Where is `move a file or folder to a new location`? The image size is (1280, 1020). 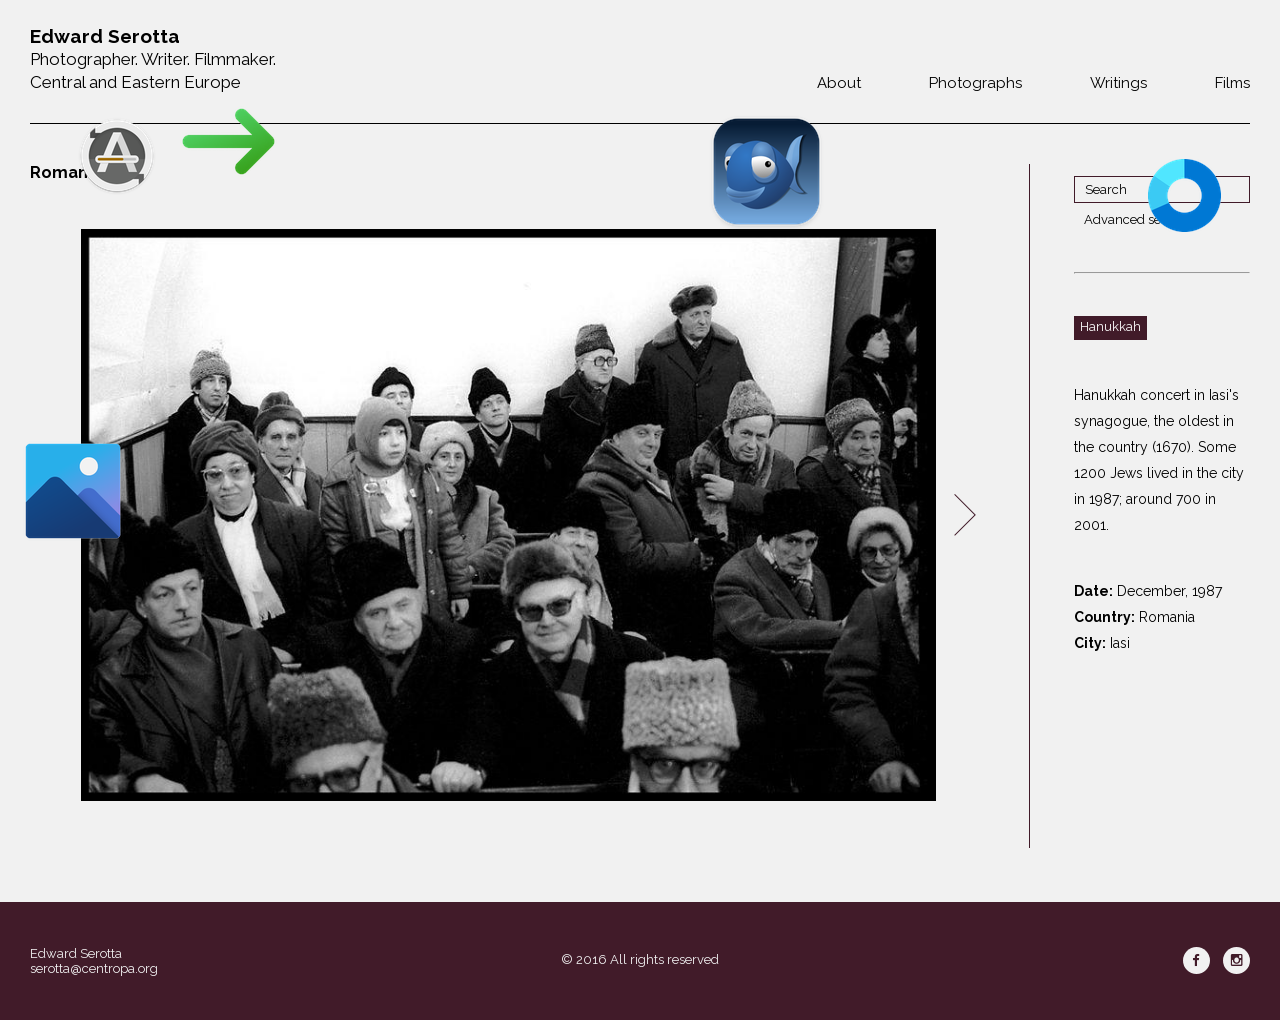 move a file or folder to a new location is located at coordinates (228, 141).